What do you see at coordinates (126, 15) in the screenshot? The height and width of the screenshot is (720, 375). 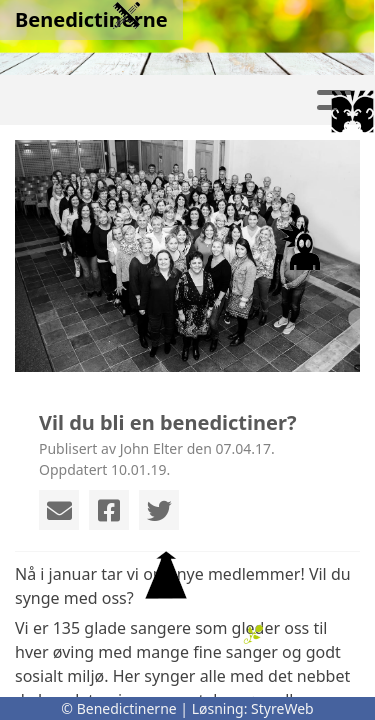 I see `access design or drawing tools` at bounding box center [126, 15].